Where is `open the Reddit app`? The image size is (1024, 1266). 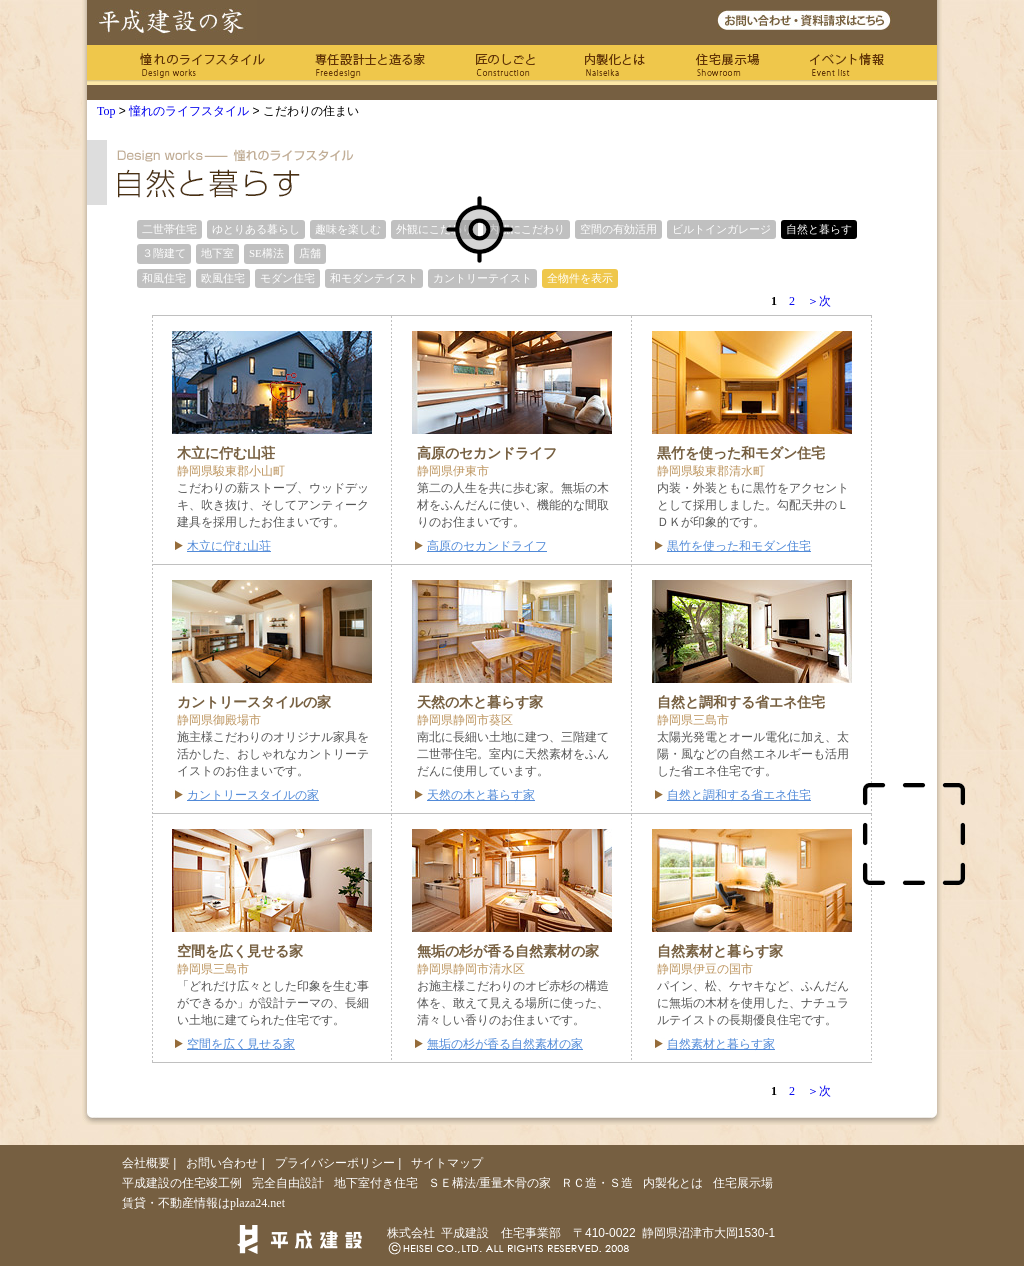 open the Reddit app is located at coordinates (286, 389).